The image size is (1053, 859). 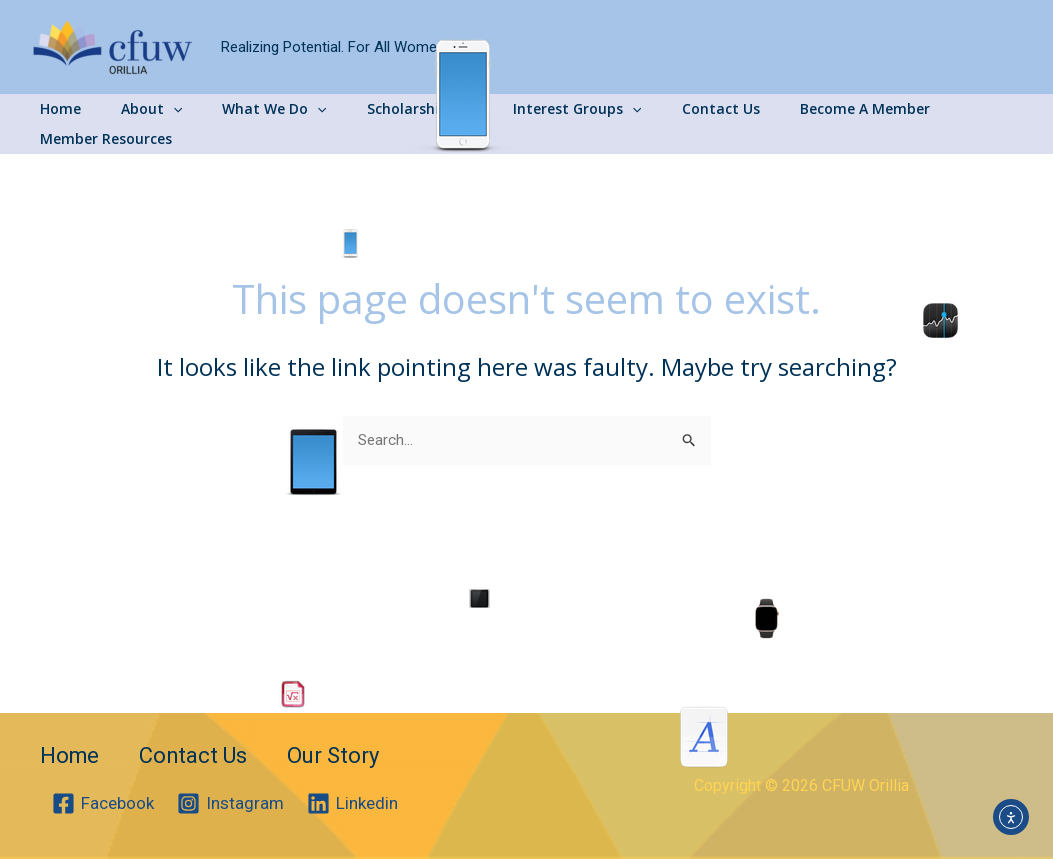 I want to click on manage connected iPad device, so click(x=313, y=461).